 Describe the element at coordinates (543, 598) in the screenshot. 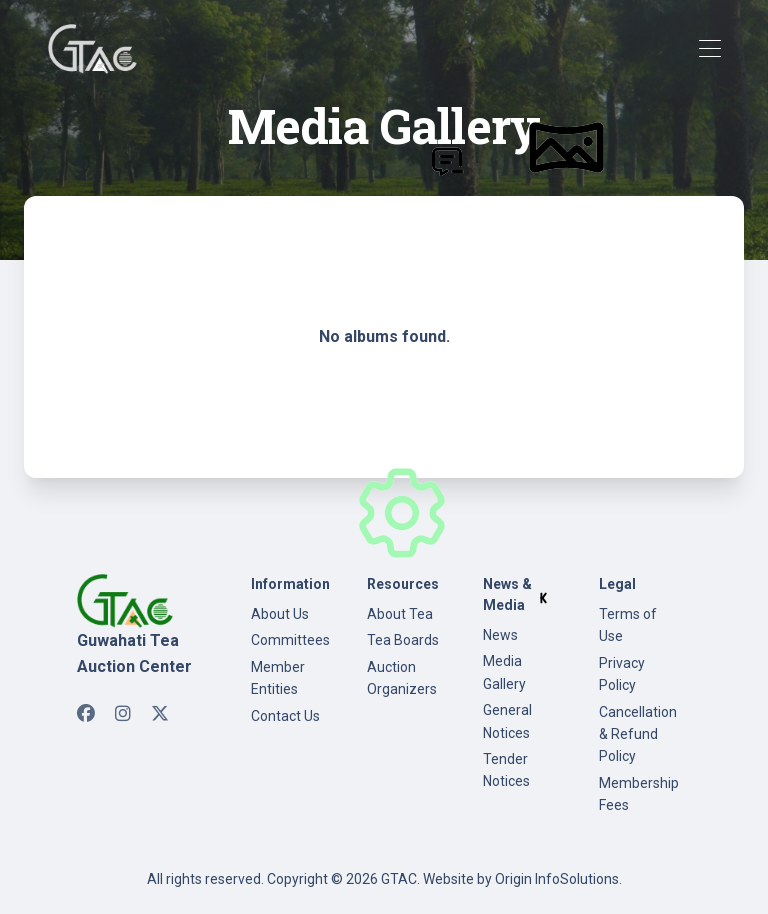

I see `indicates items starting with the letter K` at that location.